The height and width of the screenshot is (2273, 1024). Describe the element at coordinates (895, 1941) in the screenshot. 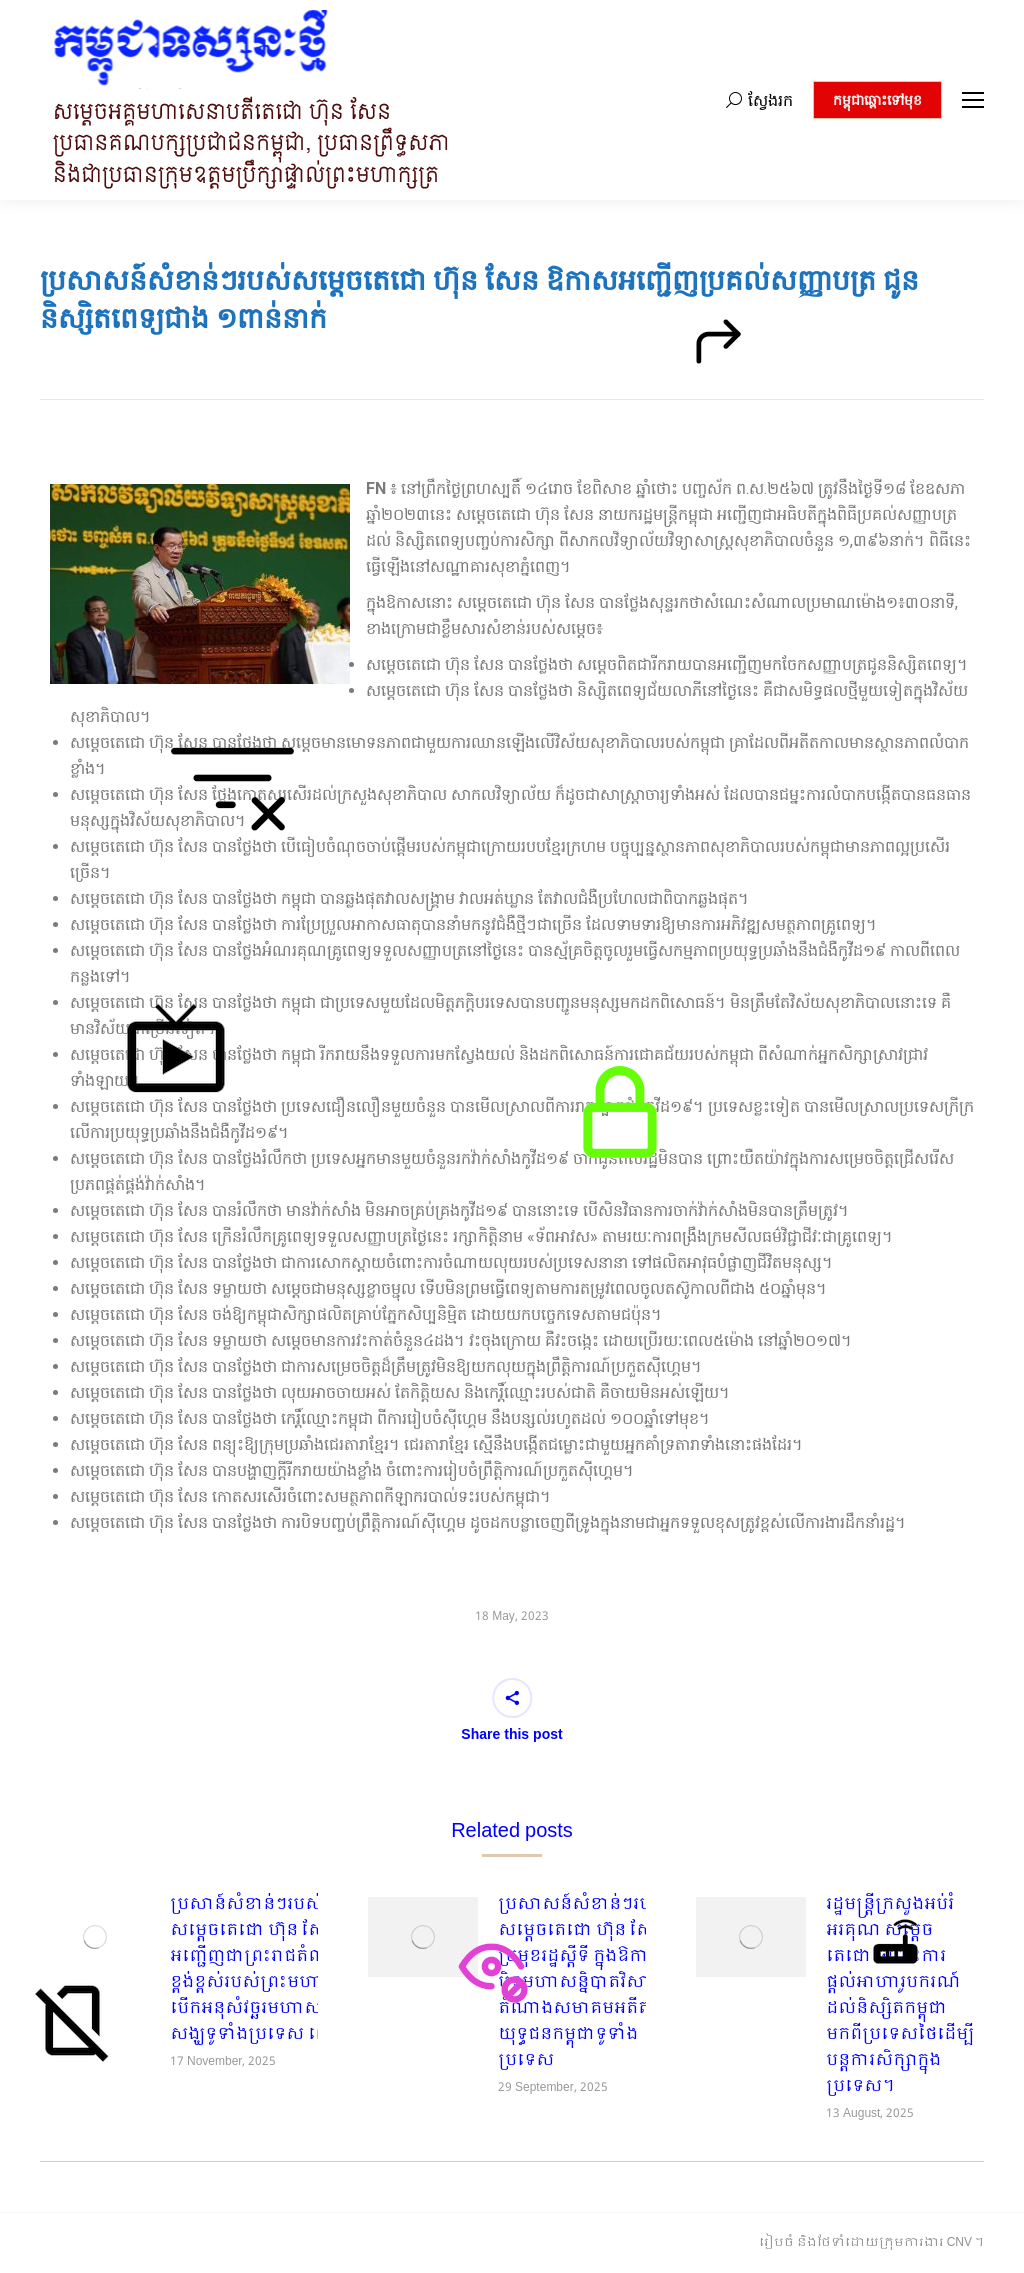

I see `access router or network settings` at that location.